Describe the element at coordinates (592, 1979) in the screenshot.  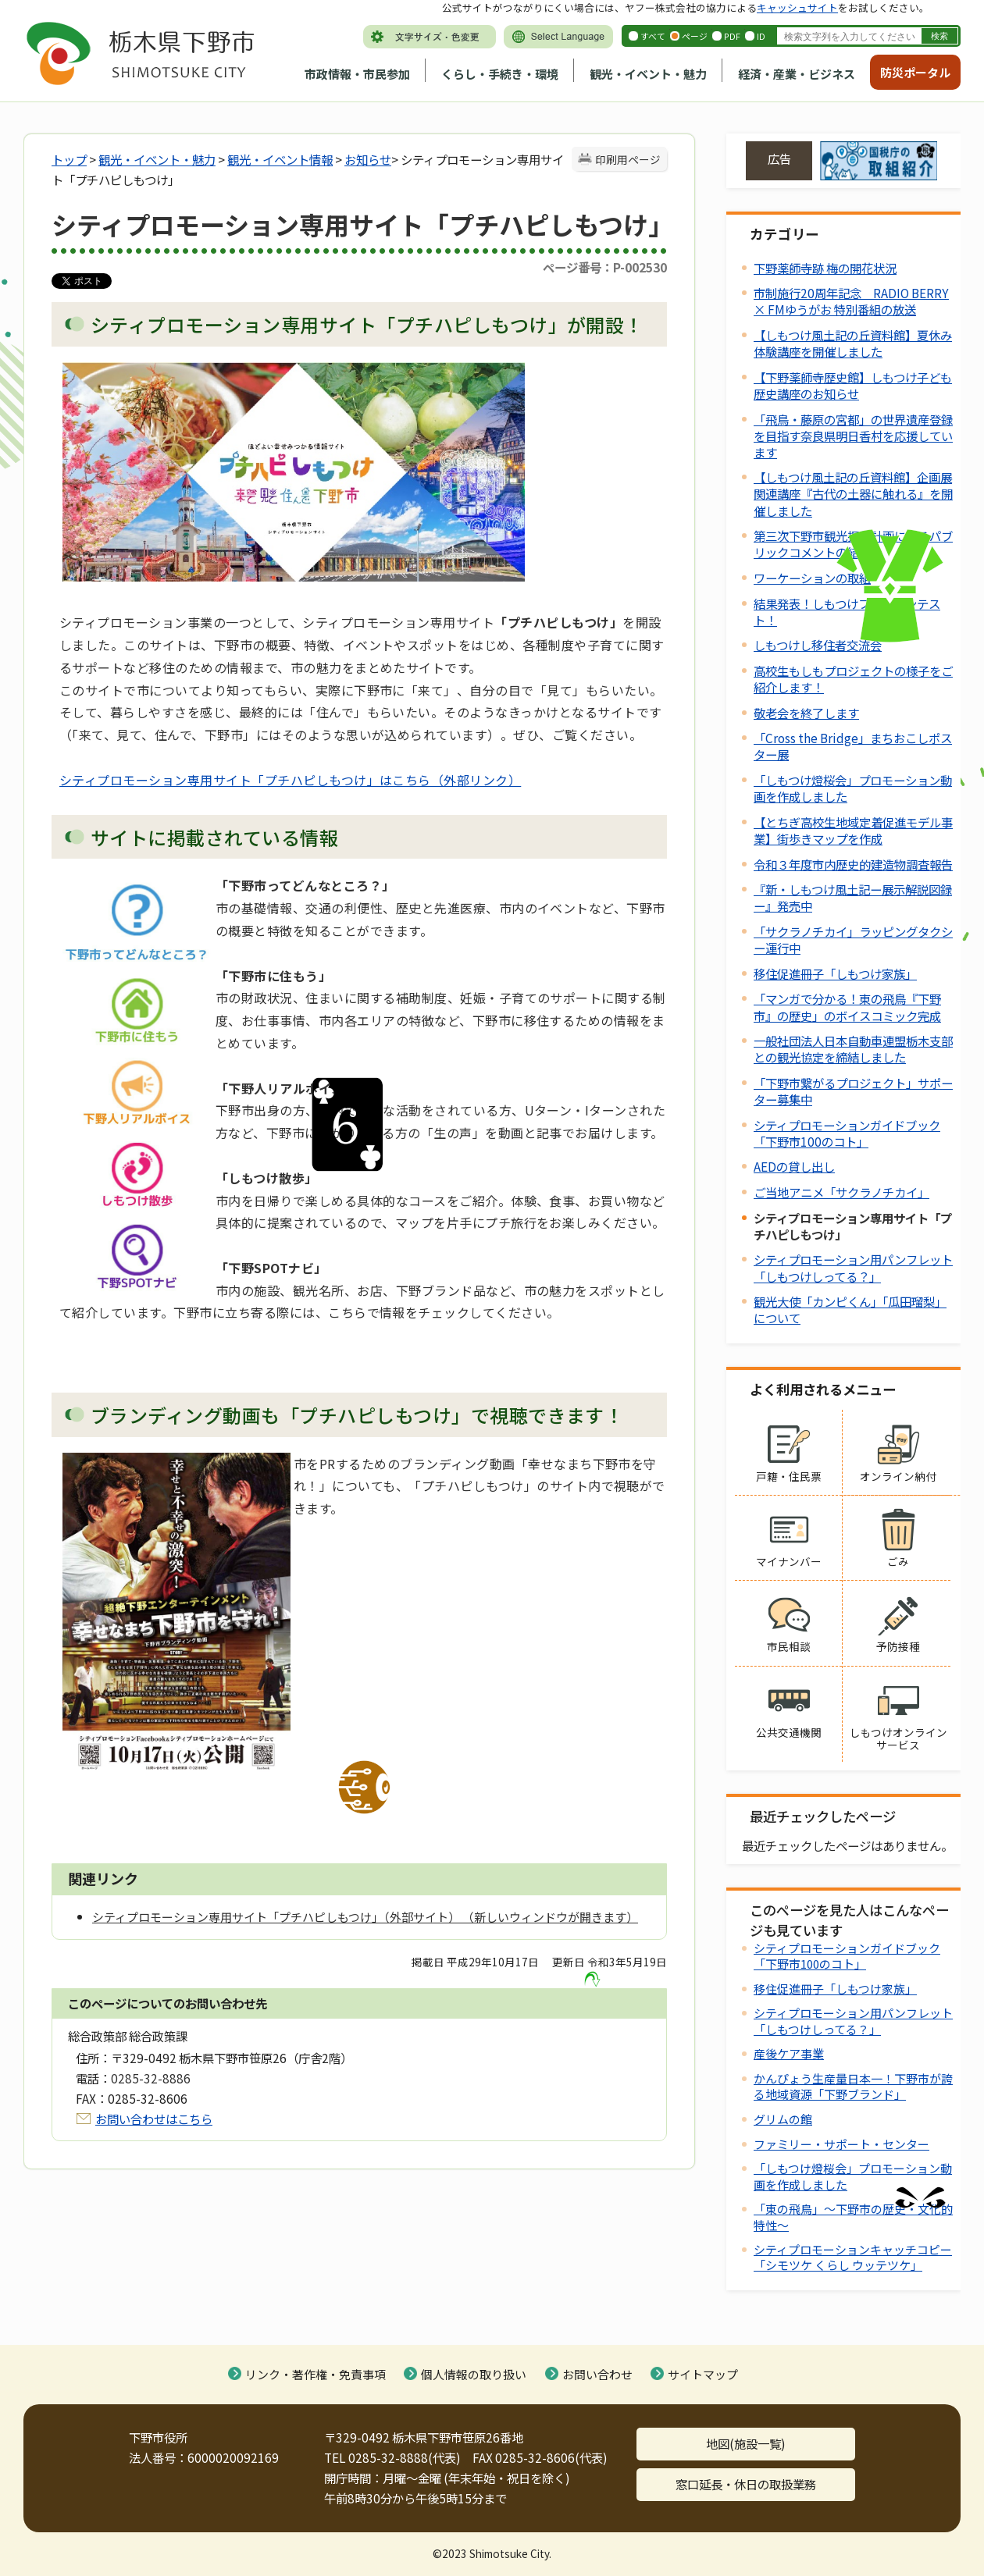
I see `undo or revert last action` at that location.